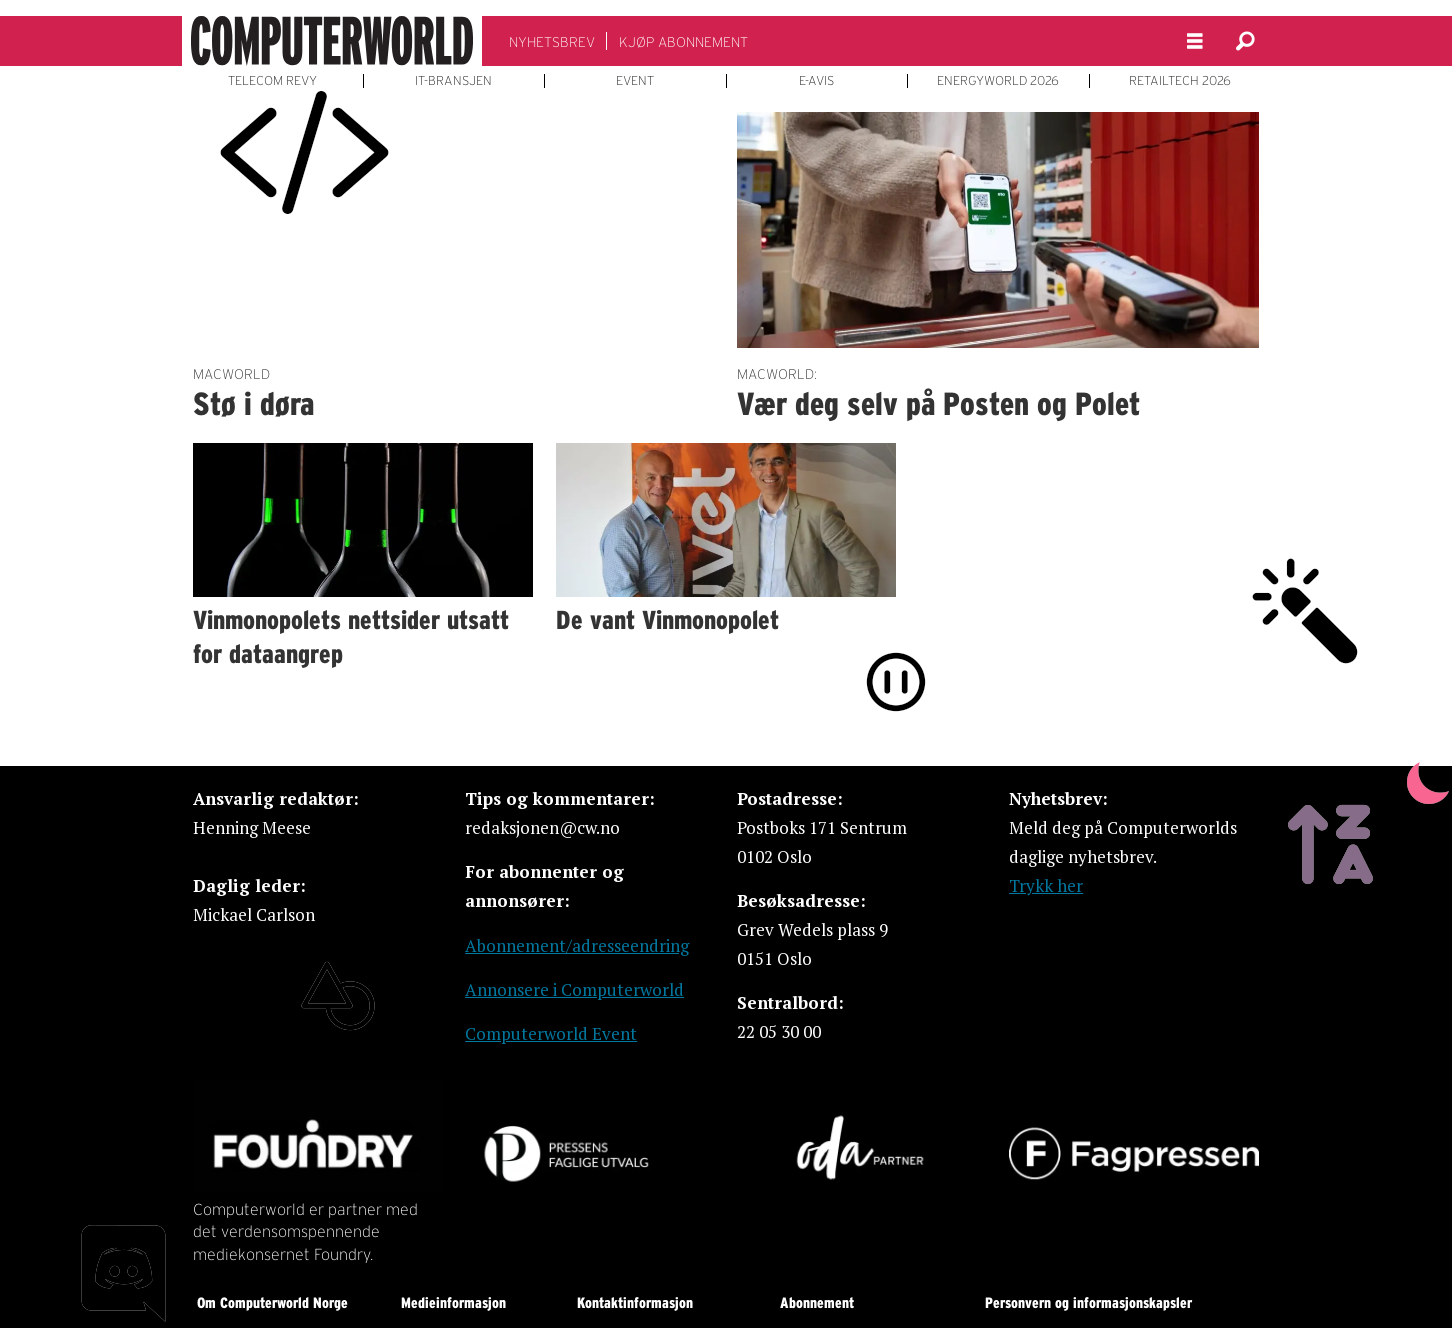 This screenshot has width=1452, height=1339. What do you see at coordinates (304, 152) in the screenshot?
I see `view or edit source code` at bounding box center [304, 152].